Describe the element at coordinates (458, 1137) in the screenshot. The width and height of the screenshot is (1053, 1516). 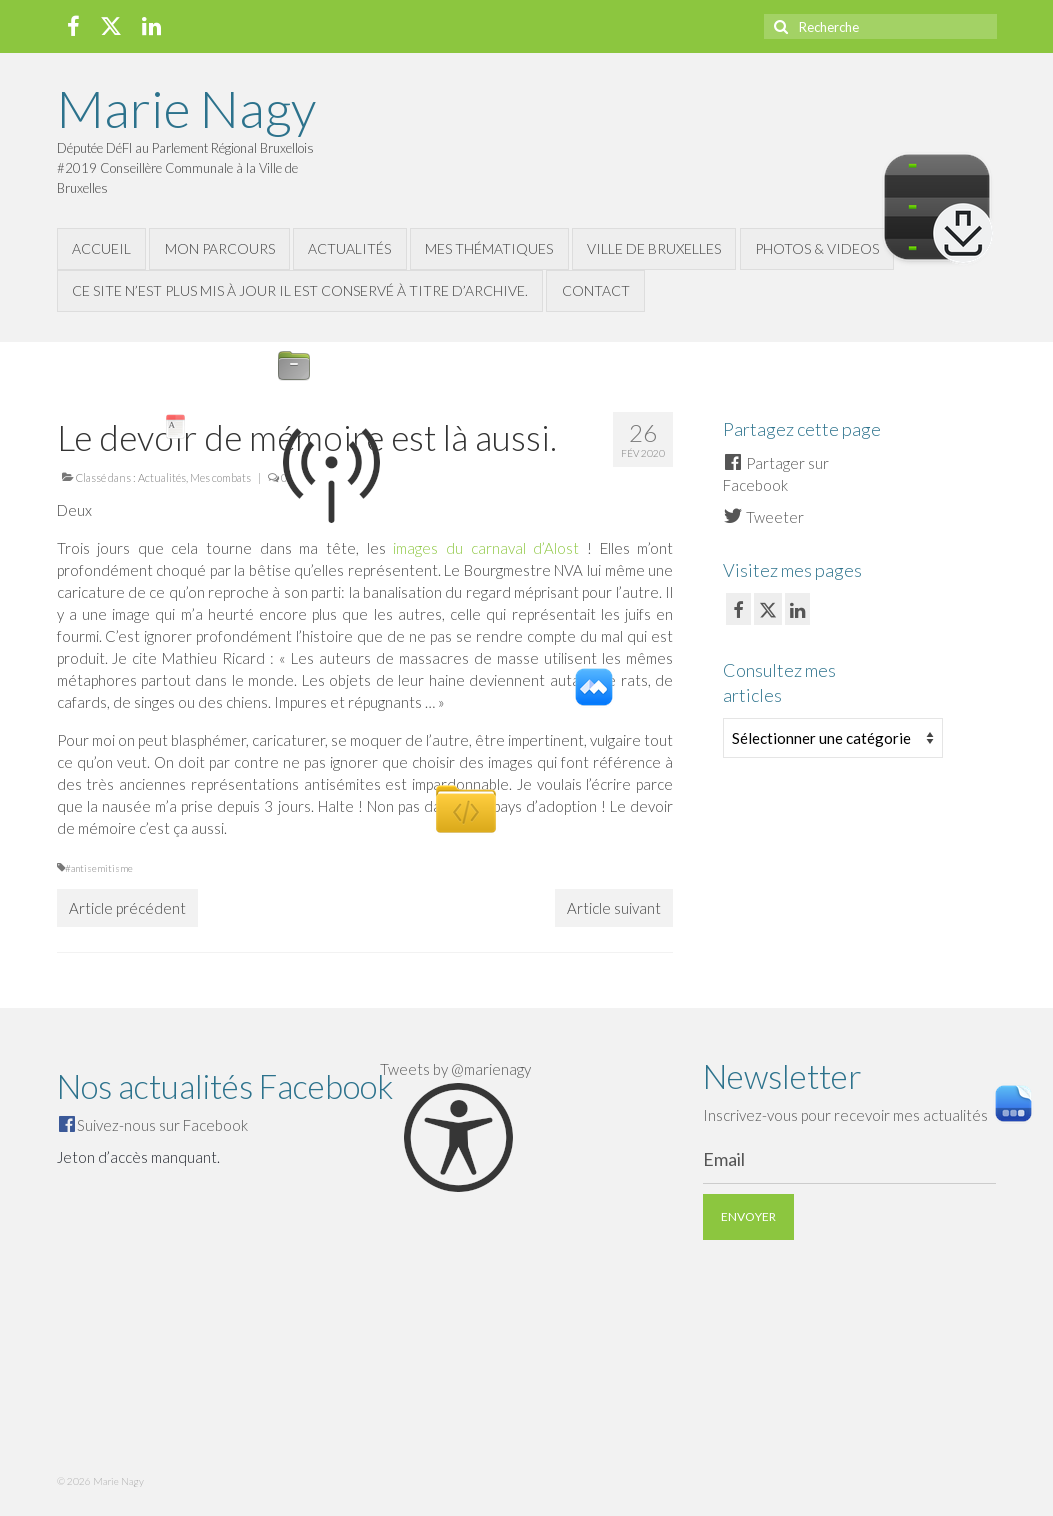
I see `access accessibility settings` at that location.